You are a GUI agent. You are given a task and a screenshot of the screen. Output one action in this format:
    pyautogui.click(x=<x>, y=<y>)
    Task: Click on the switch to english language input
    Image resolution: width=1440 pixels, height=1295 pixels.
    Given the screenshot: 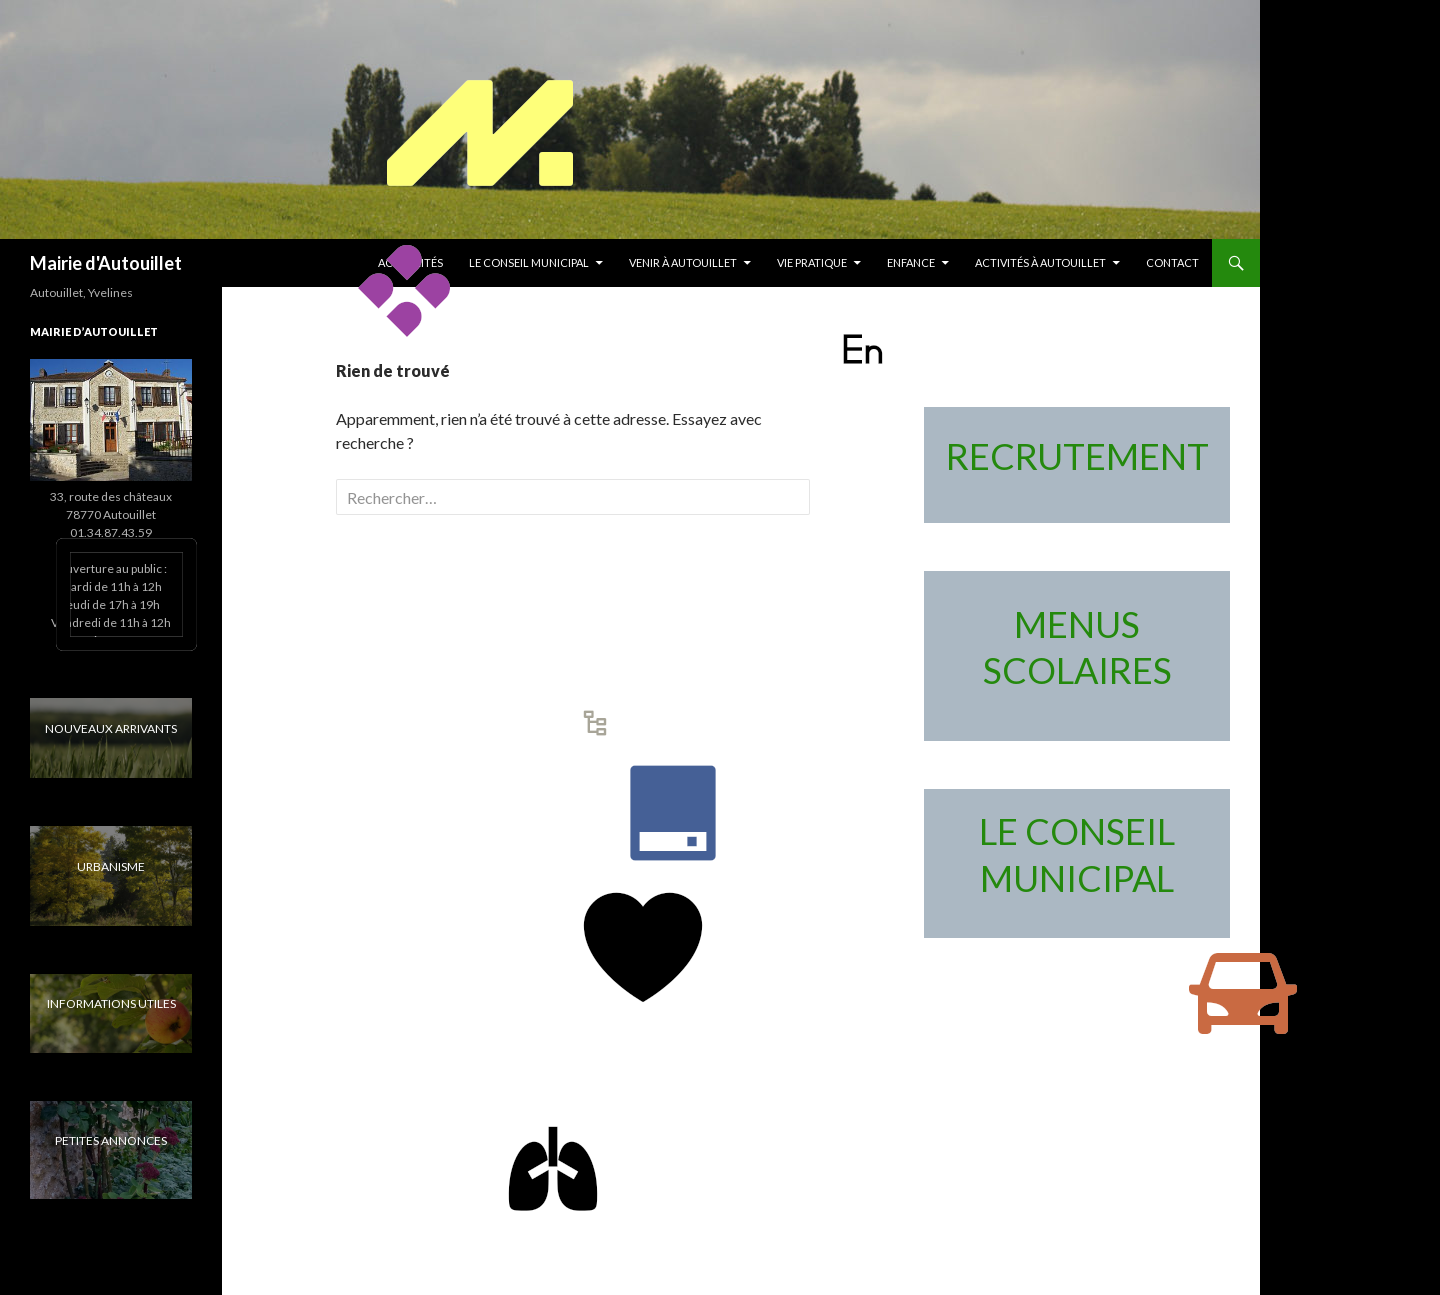 What is the action you would take?
    pyautogui.click(x=862, y=349)
    